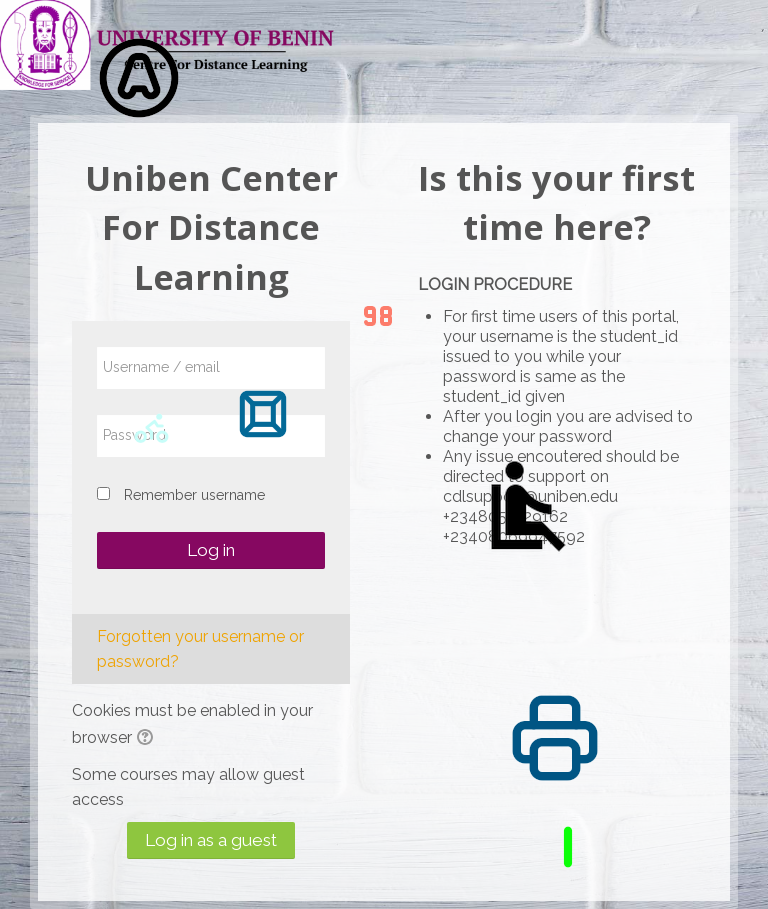 This screenshot has height=909, width=768. I want to click on access bike or cycling options, so click(151, 427).